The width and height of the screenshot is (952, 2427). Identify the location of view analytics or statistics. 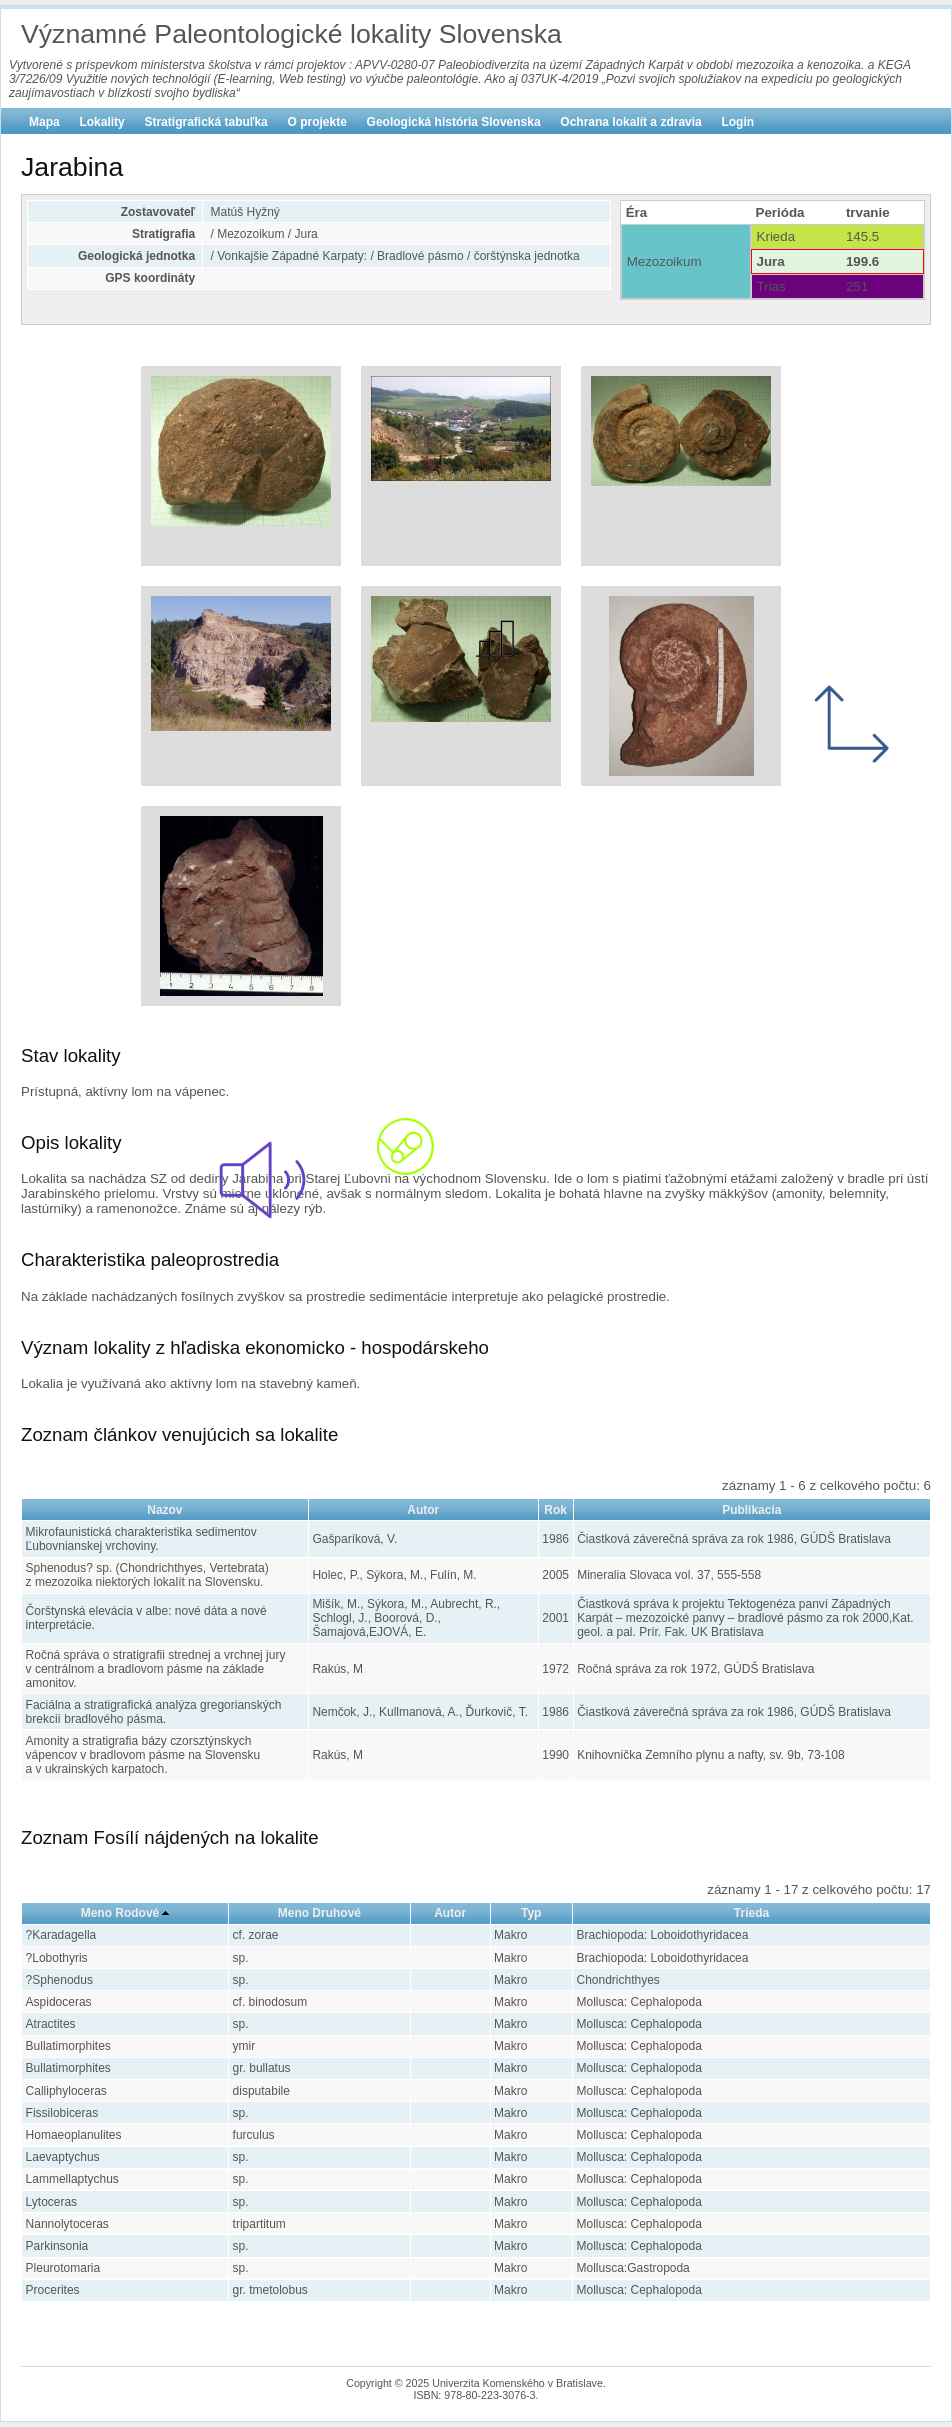
(496, 639).